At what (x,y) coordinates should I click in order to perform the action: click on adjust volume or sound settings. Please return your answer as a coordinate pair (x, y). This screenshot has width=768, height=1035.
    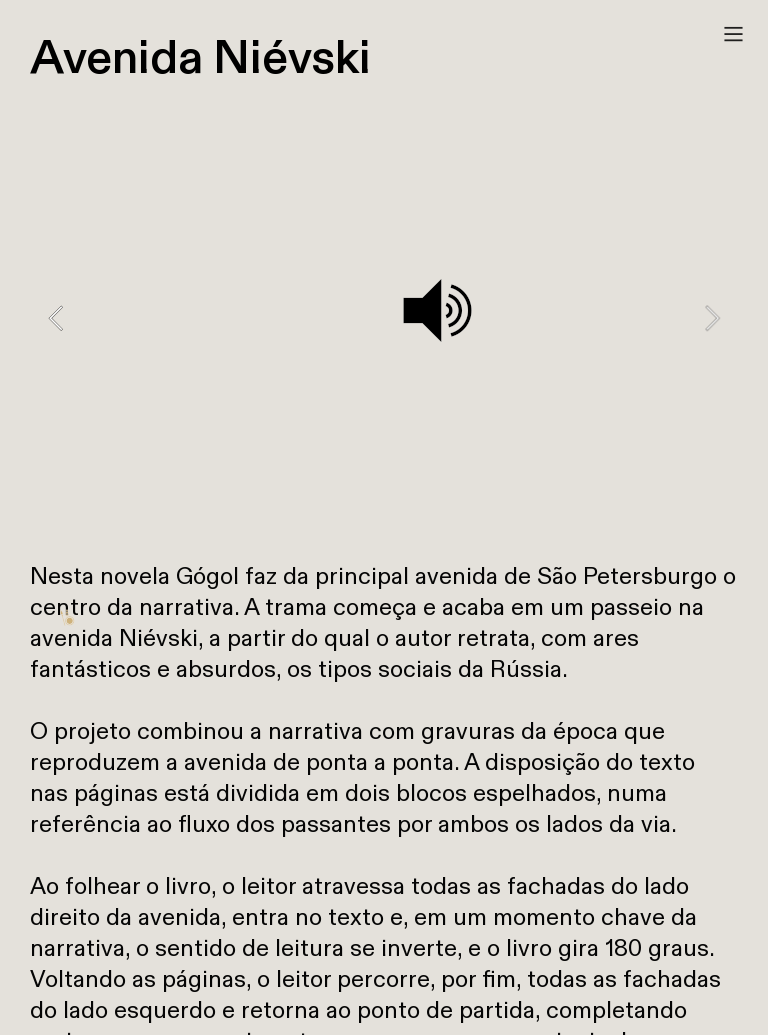
    Looking at the image, I should click on (437, 310).